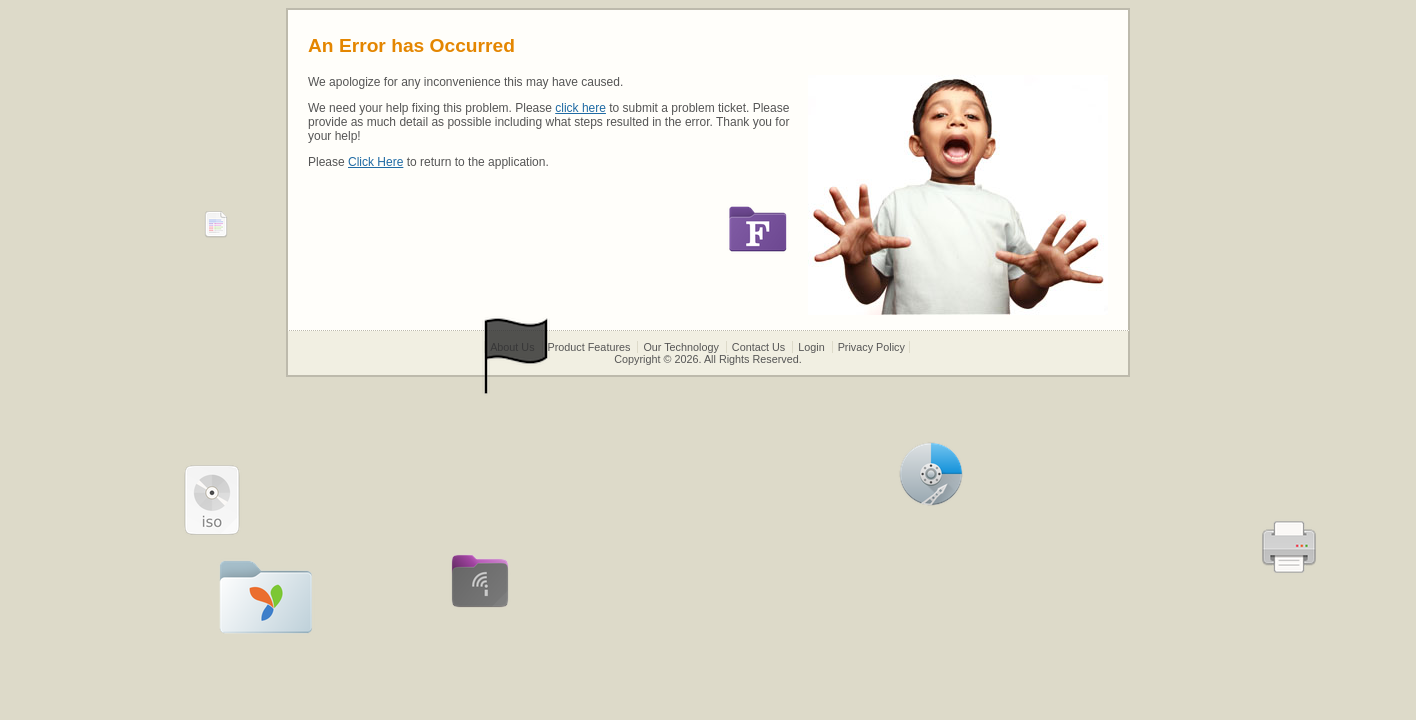 The height and width of the screenshot is (720, 1416). Describe the element at coordinates (757, 230) in the screenshot. I see `folder containing fortran source code files` at that location.